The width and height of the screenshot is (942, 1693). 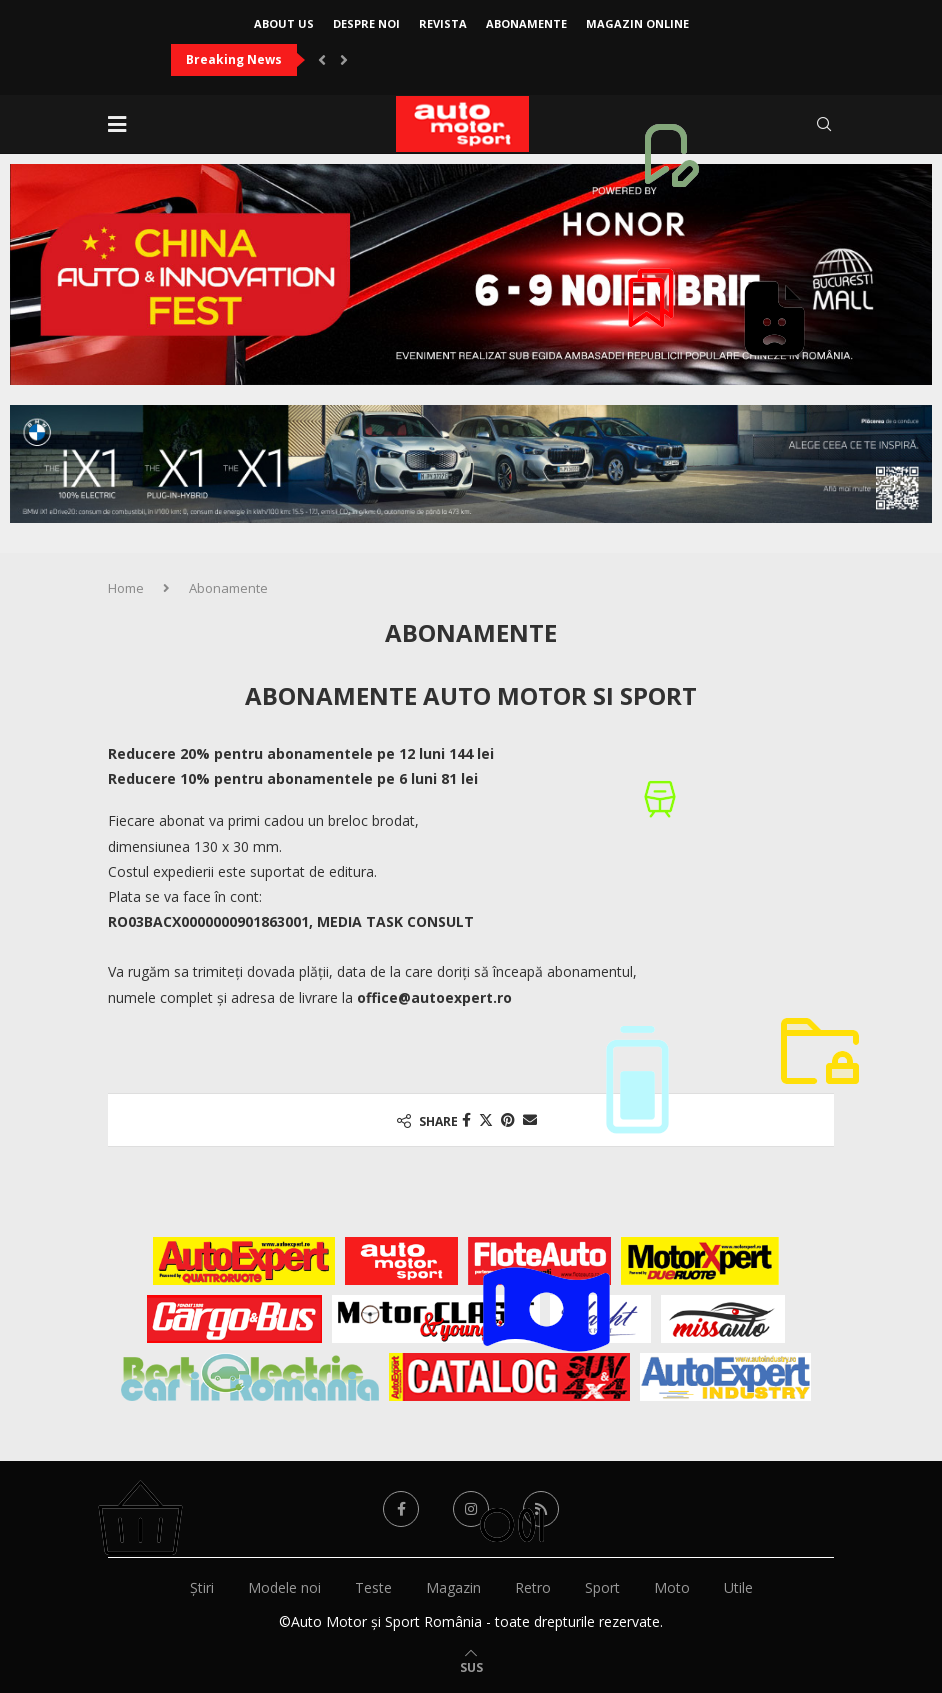 What do you see at coordinates (651, 298) in the screenshot?
I see `view your bookmarked items` at bounding box center [651, 298].